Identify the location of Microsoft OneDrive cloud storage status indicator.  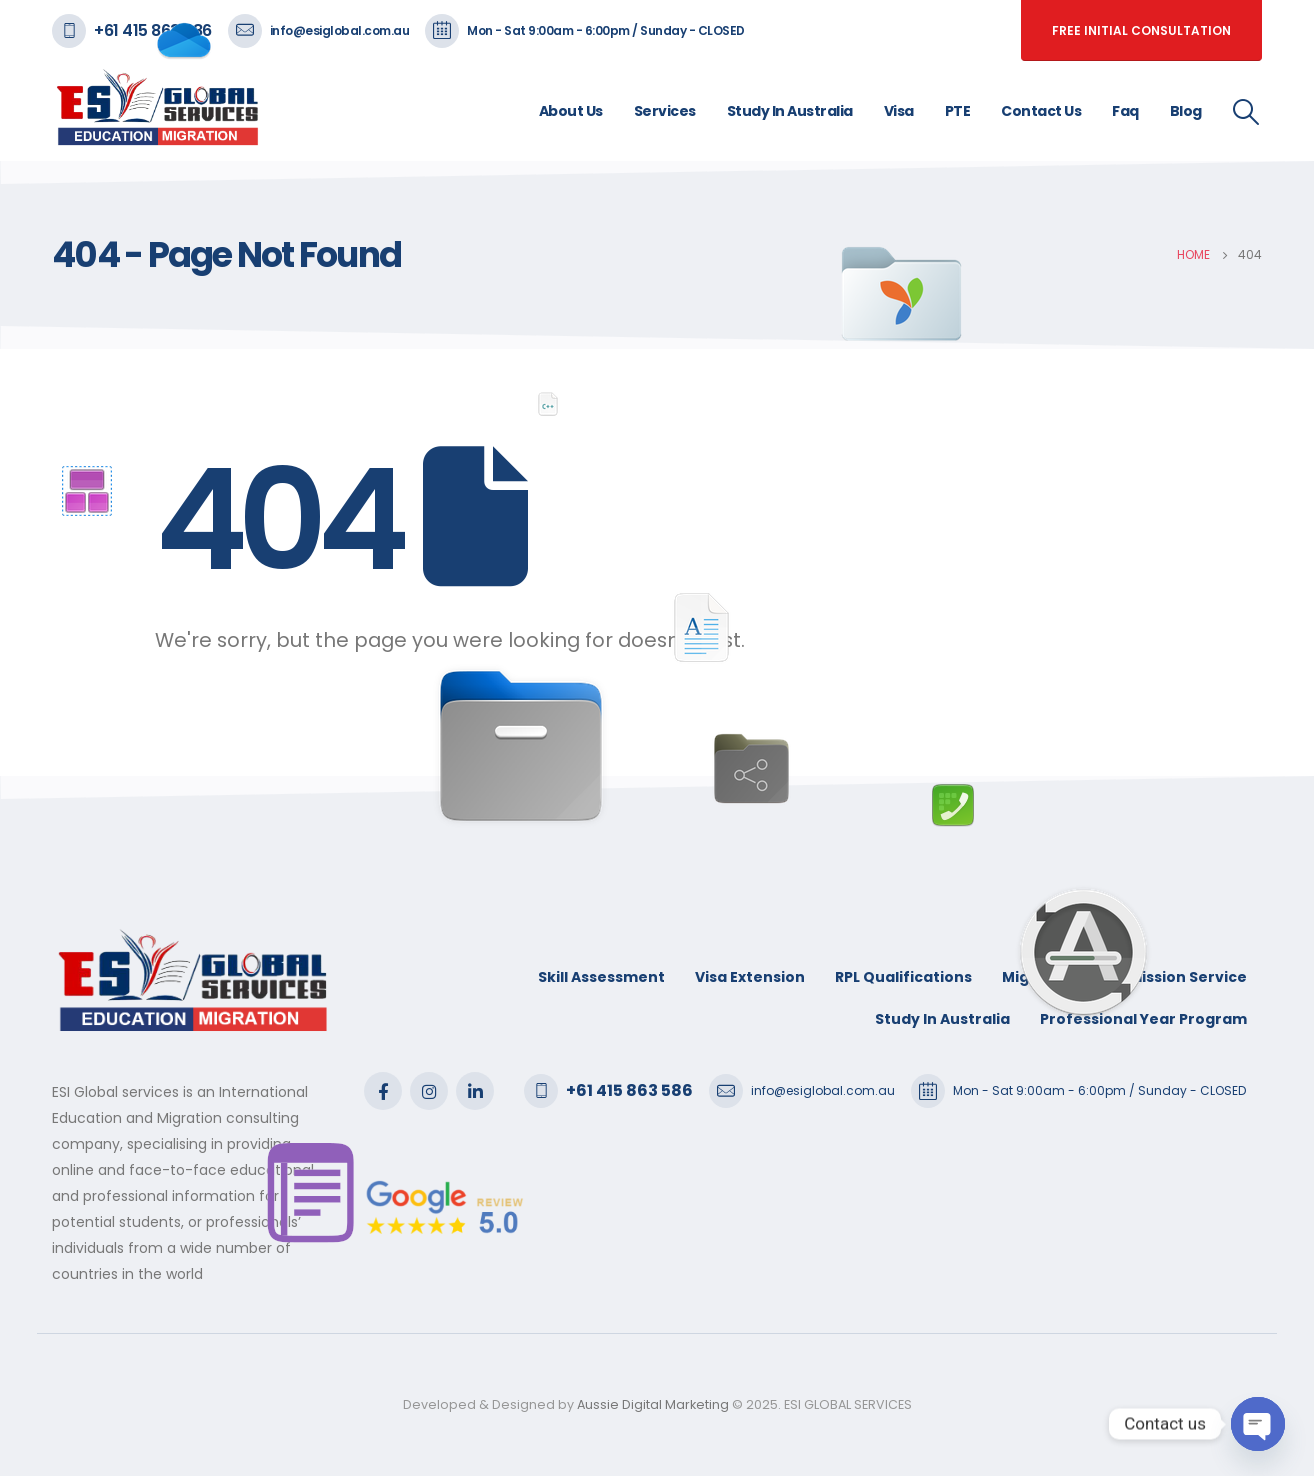
(184, 40).